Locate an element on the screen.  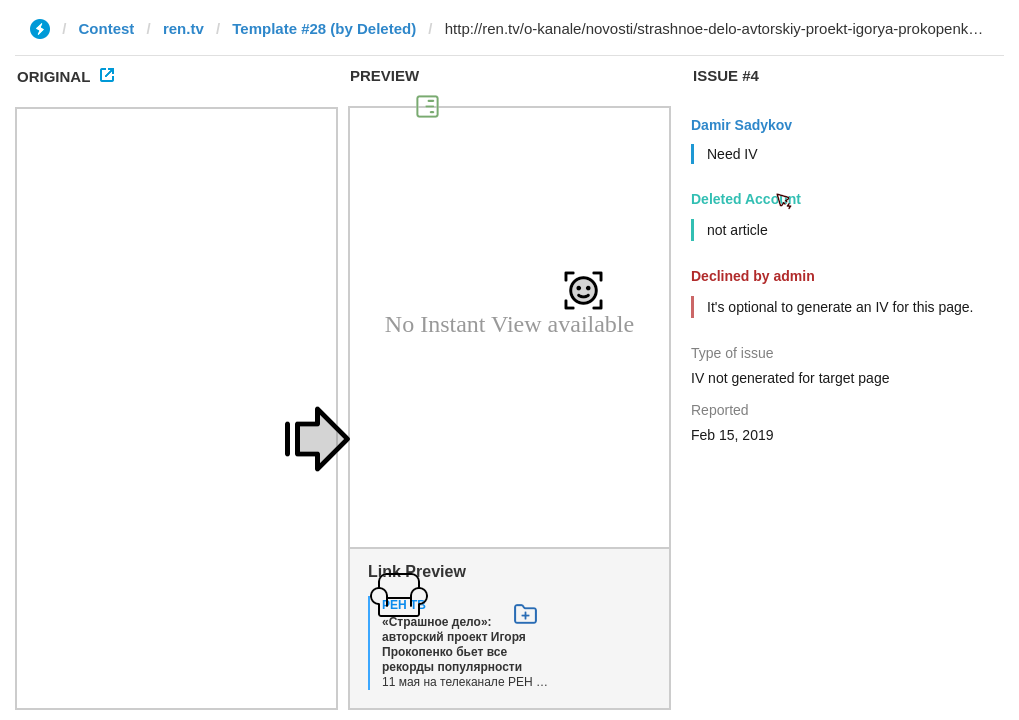
align content to the right with full height stretch is located at coordinates (427, 106).